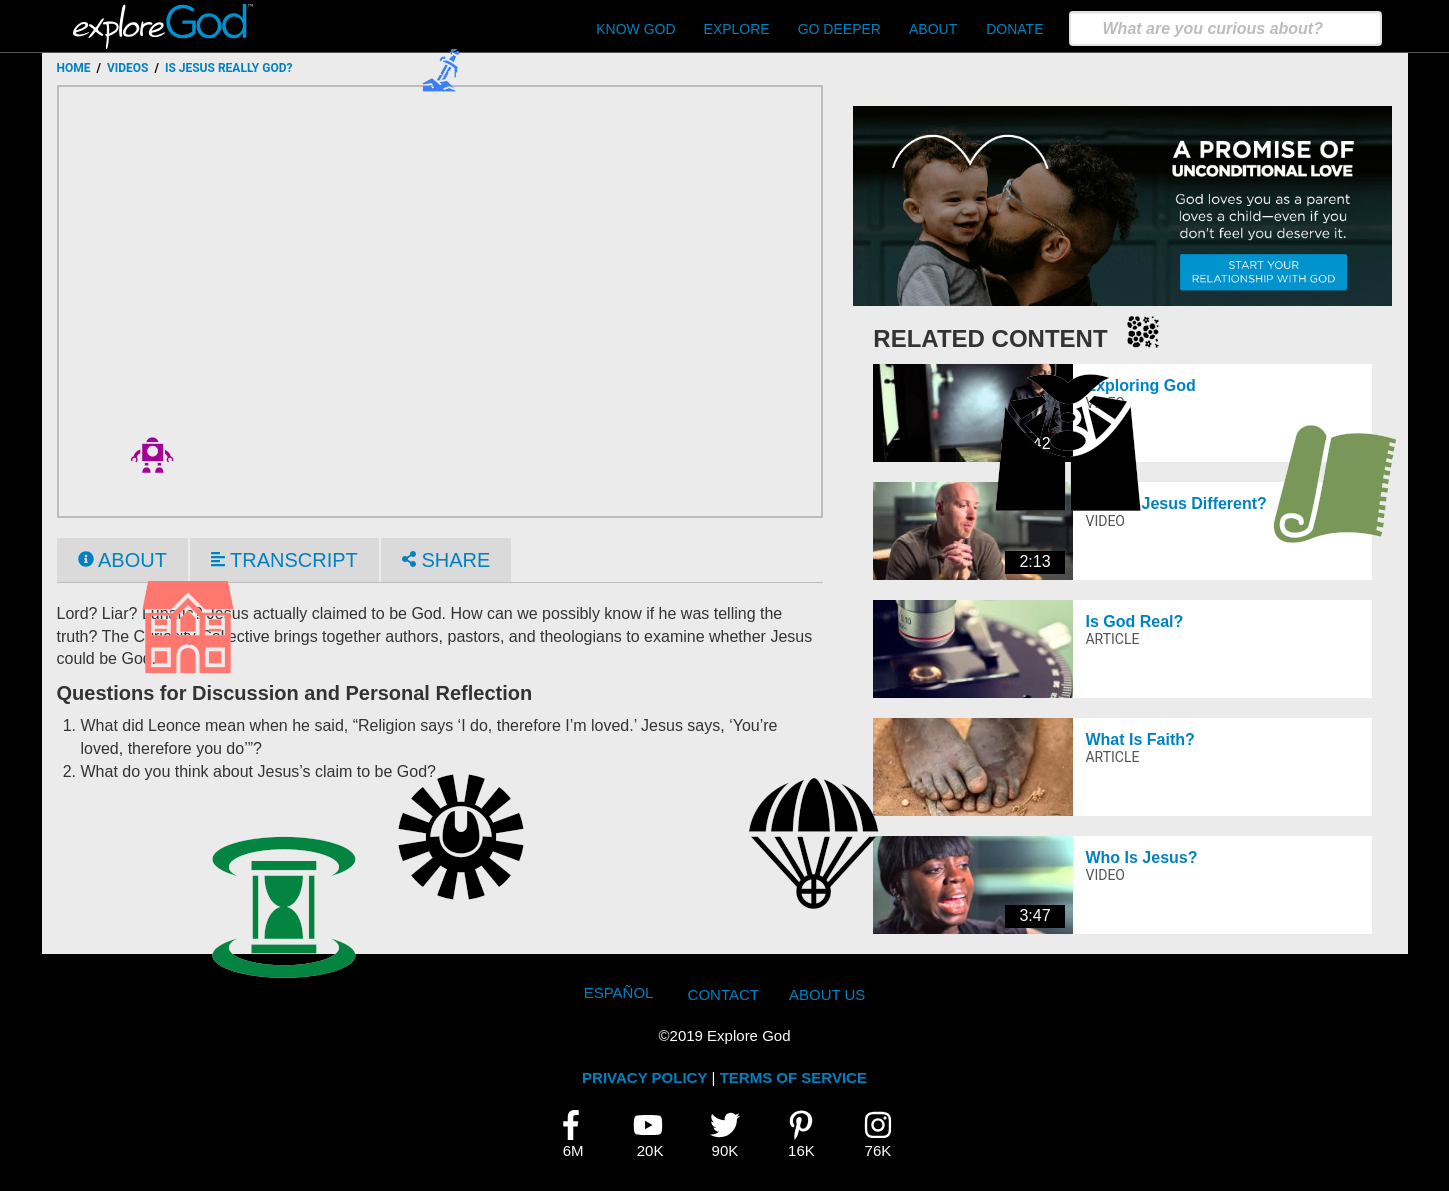 The height and width of the screenshot is (1191, 1449). Describe the element at coordinates (1143, 332) in the screenshot. I see `access the garden or floral collection` at that location.